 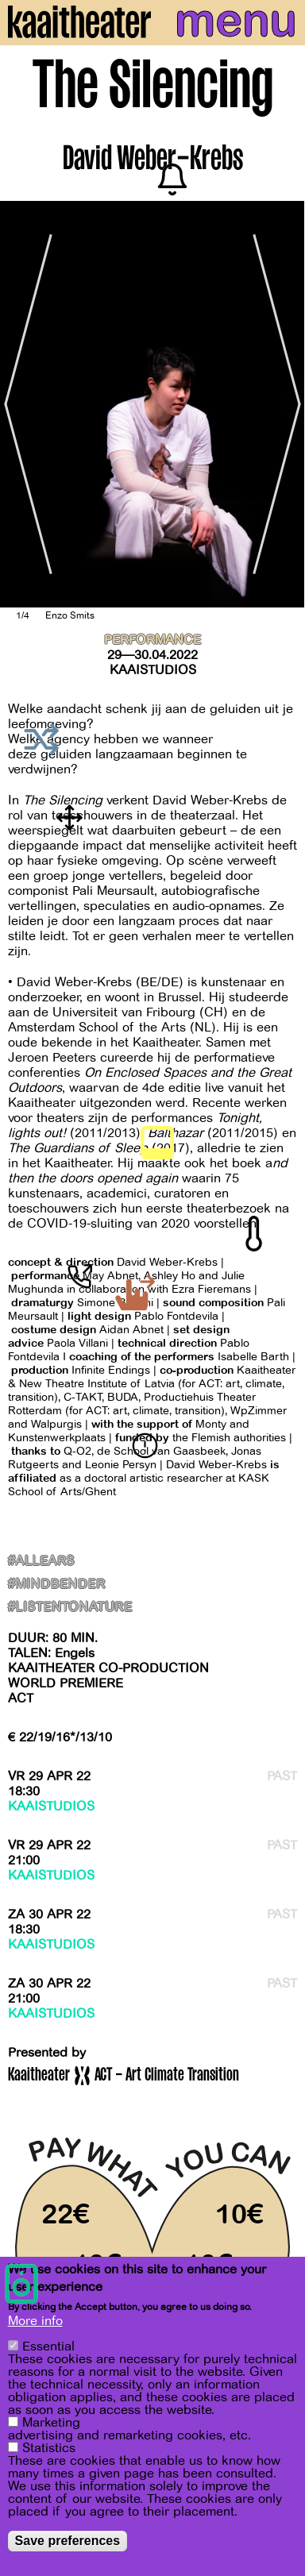 What do you see at coordinates (172, 179) in the screenshot?
I see `view notifications` at bounding box center [172, 179].